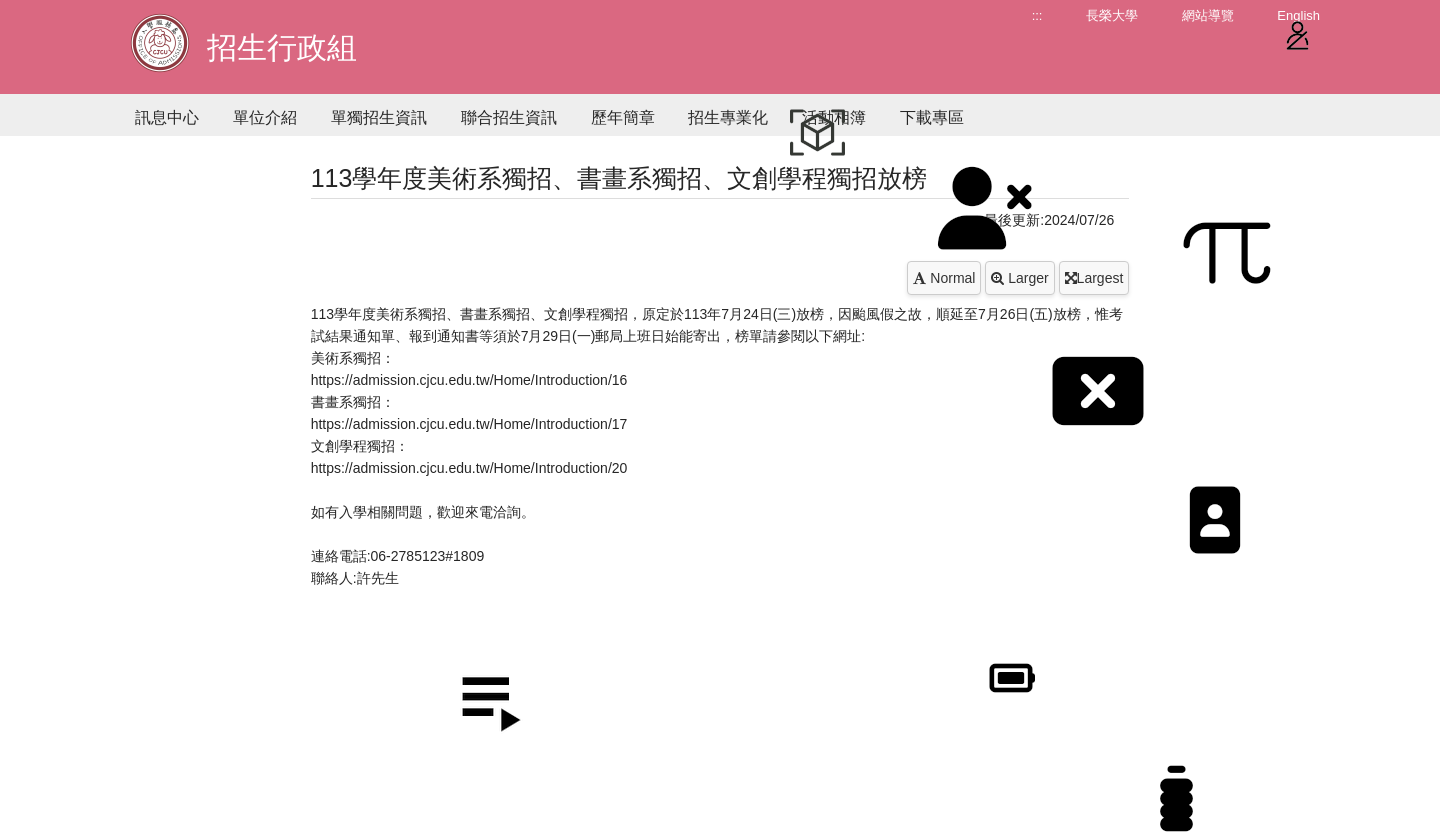 The image size is (1440, 838). I want to click on play all items in a playlist, so click(493, 700).